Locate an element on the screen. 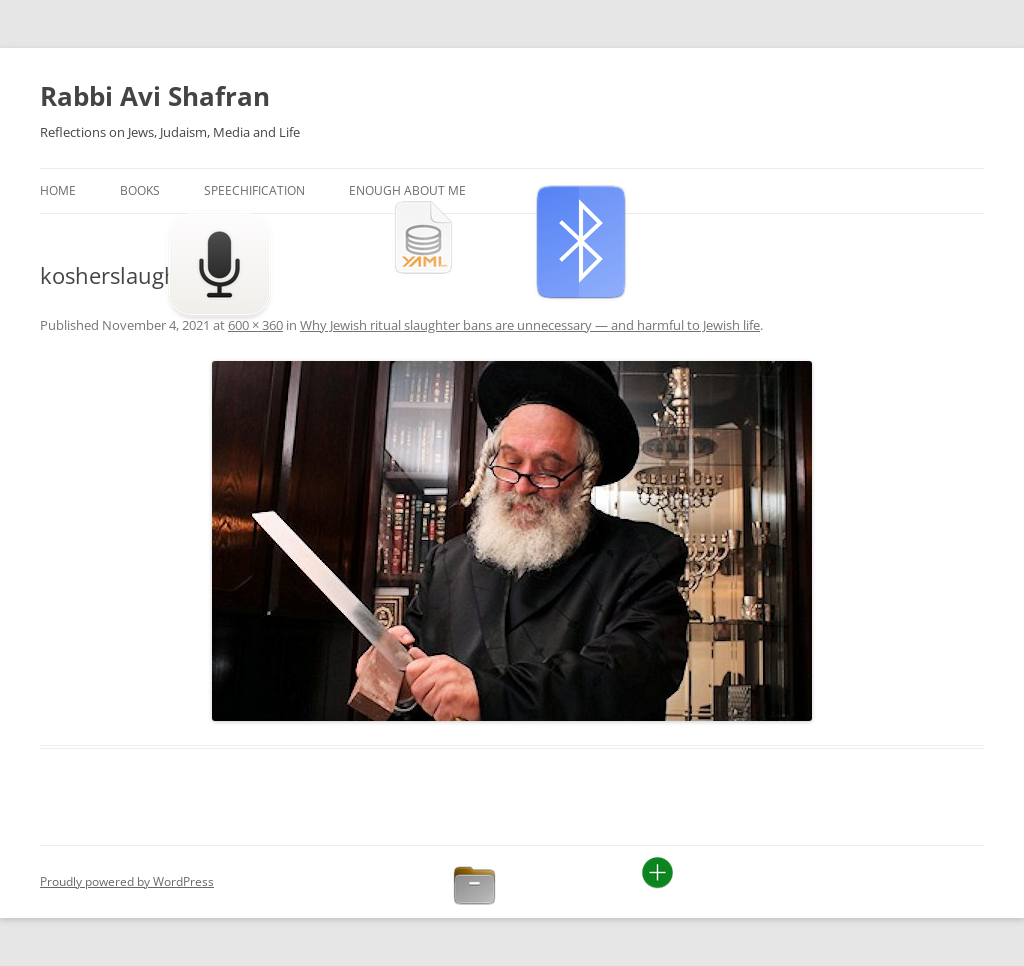 The height and width of the screenshot is (966, 1024). indicates bluetooth is currently enabled and active is located at coordinates (581, 242).